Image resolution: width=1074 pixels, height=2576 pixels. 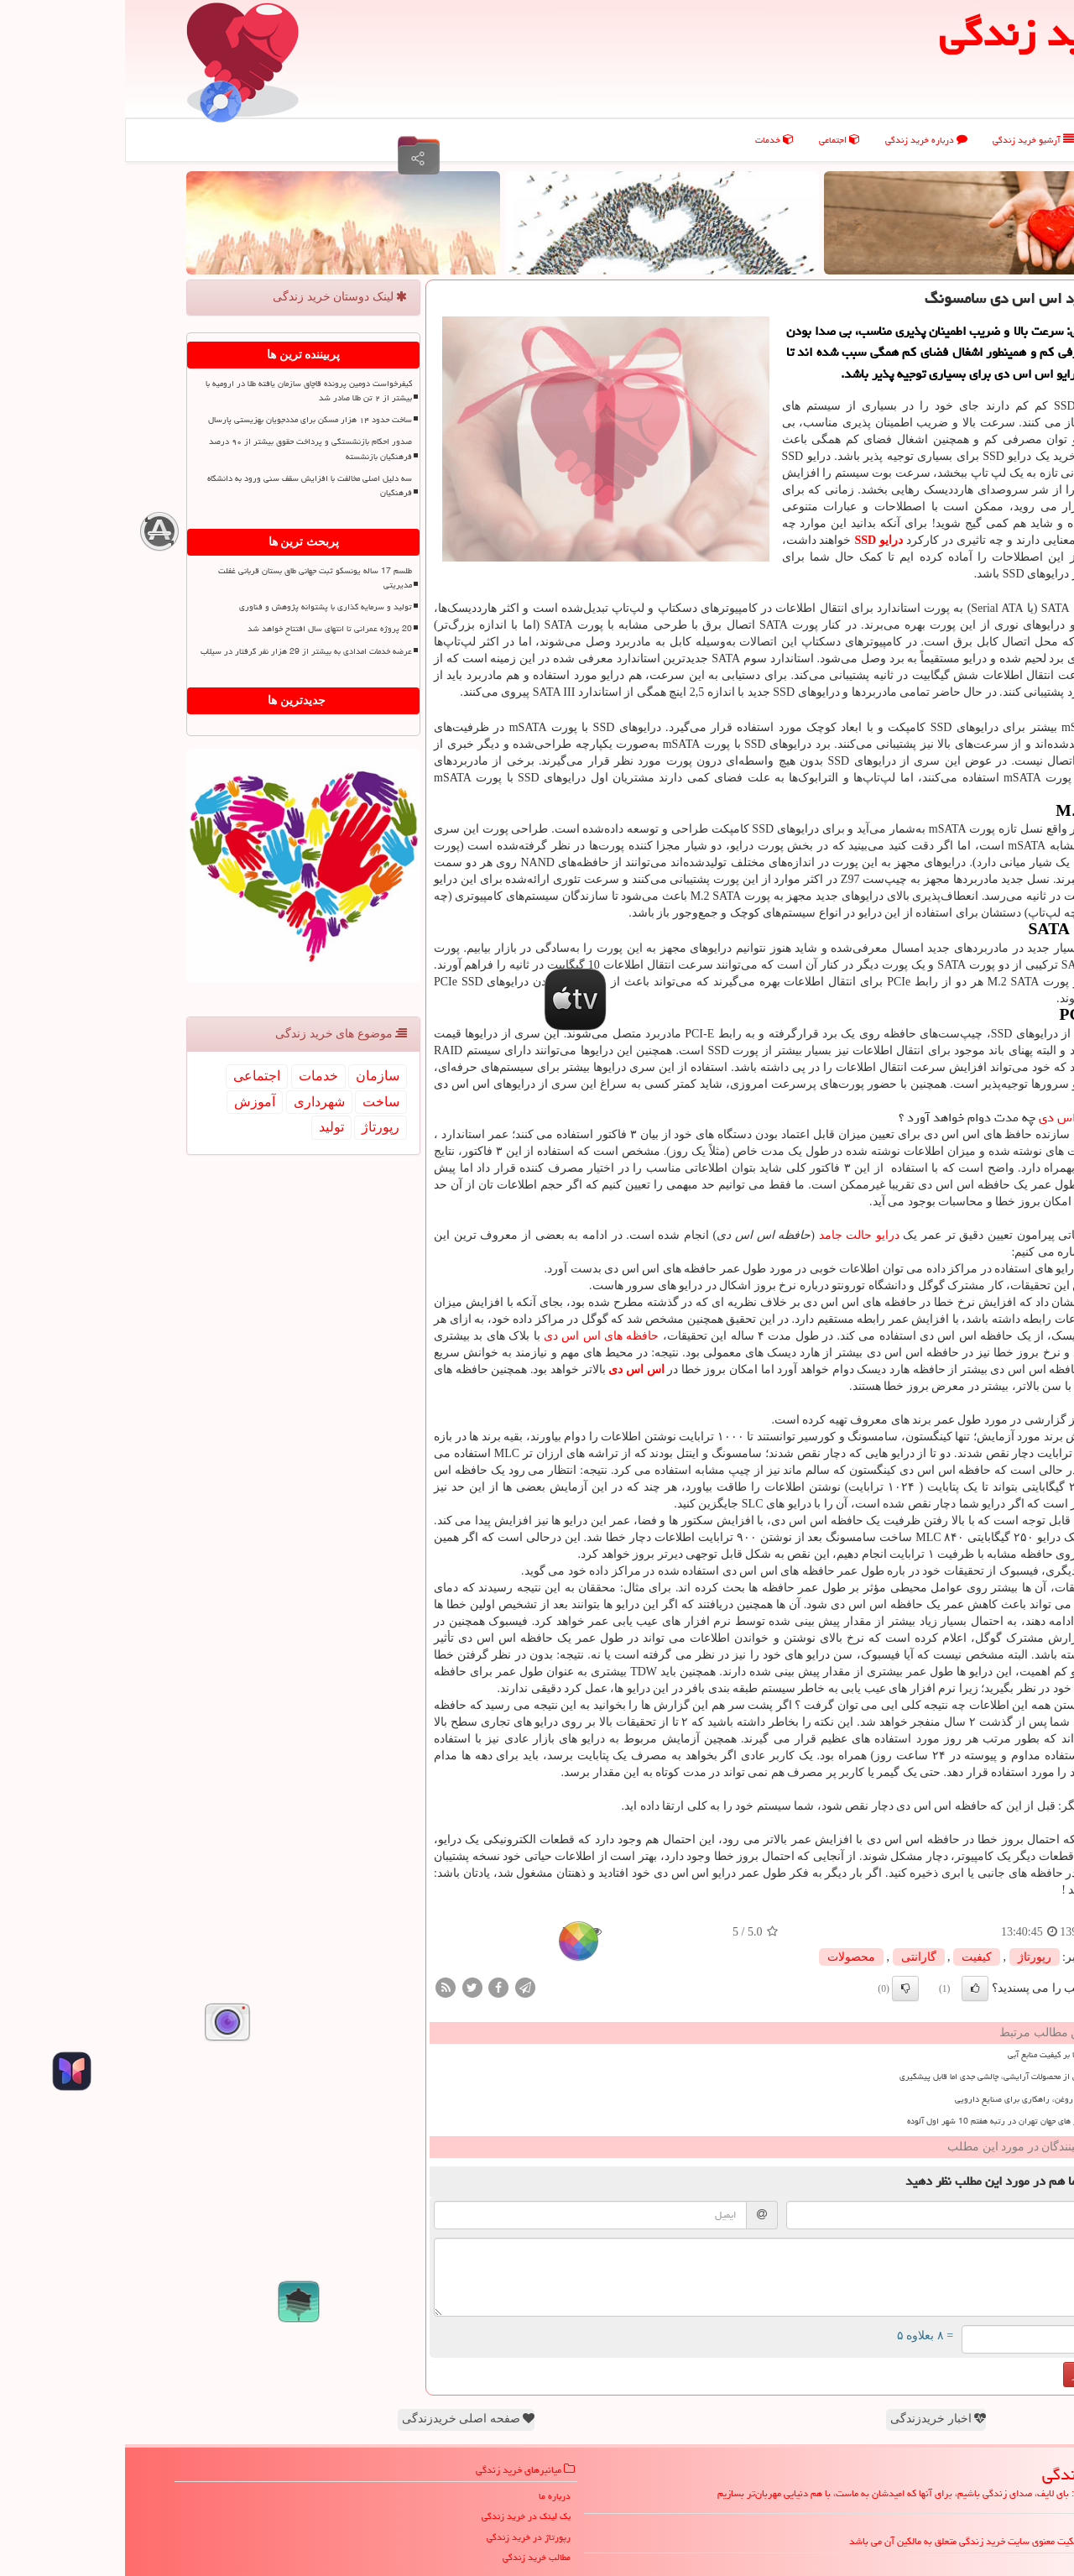 I want to click on open your public shared folder, so click(x=419, y=155).